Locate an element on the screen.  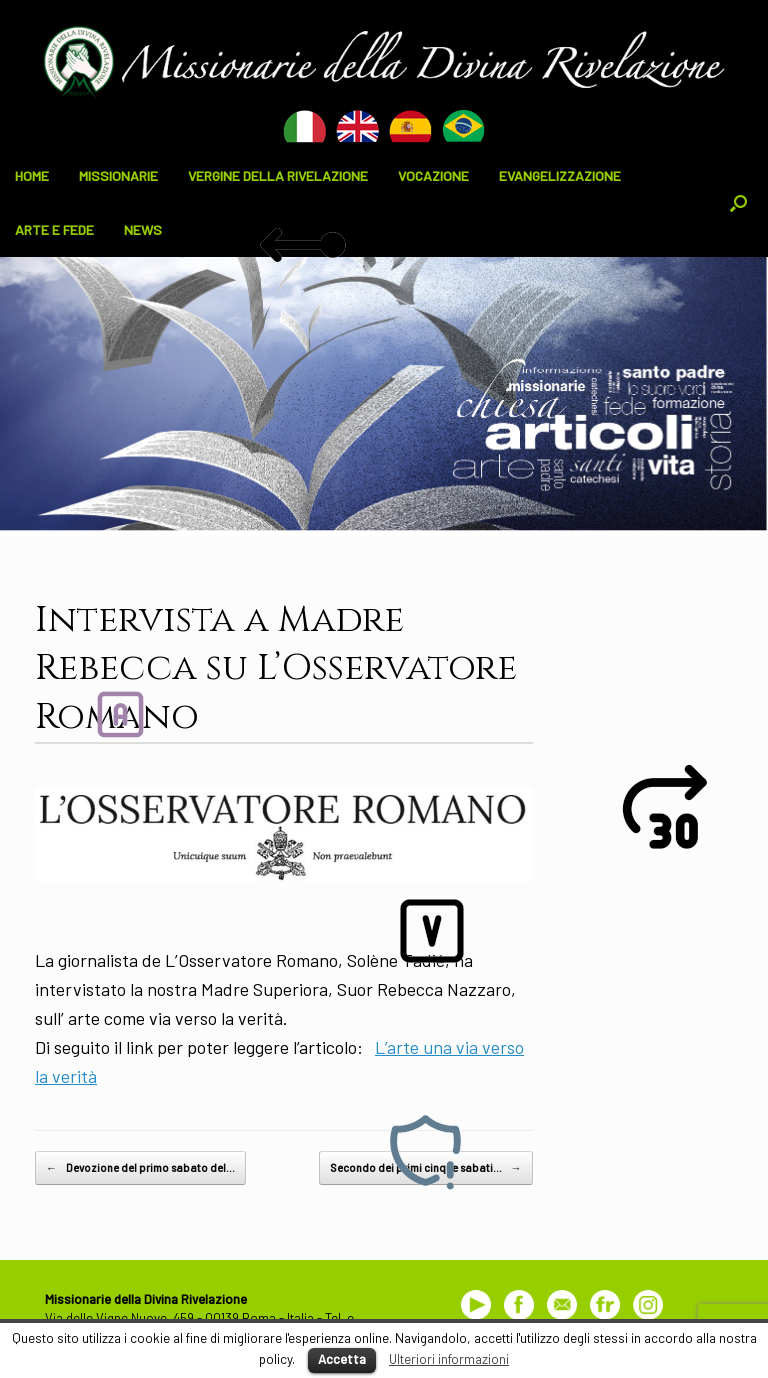
select text formatting option A is located at coordinates (120, 714).